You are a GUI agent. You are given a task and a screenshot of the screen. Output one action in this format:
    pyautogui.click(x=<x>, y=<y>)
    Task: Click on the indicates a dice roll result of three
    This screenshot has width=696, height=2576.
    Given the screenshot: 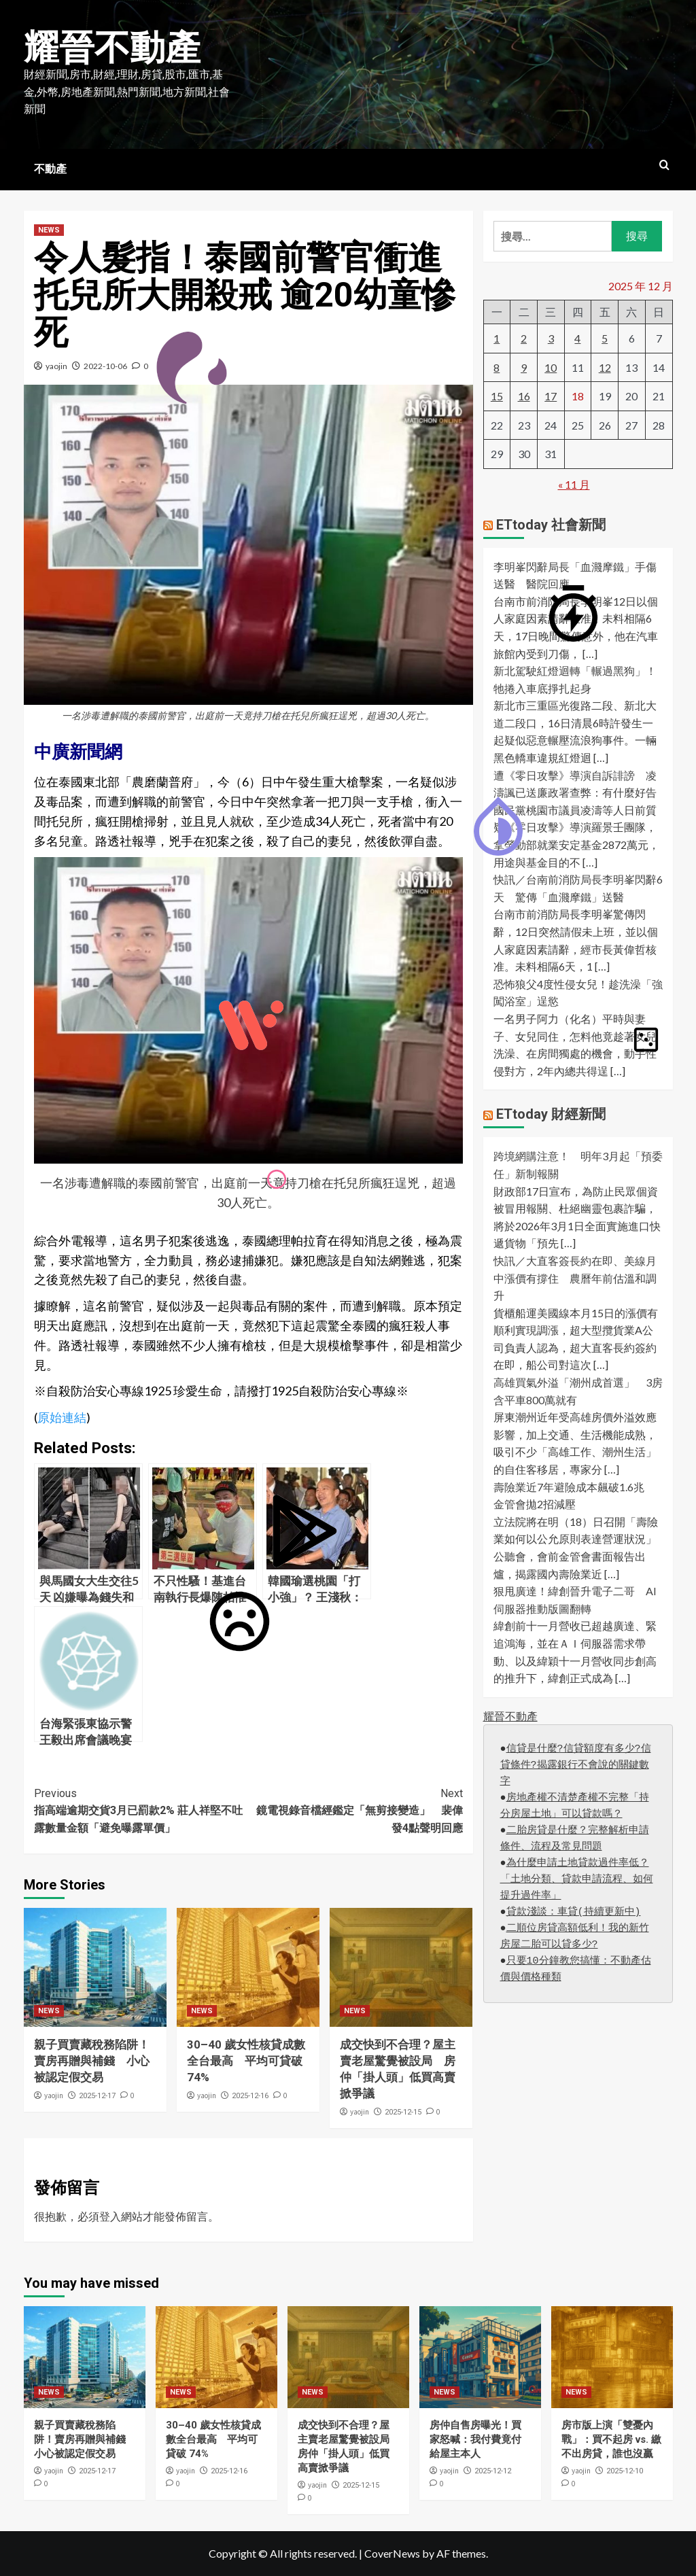 What is the action you would take?
    pyautogui.click(x=646, y=1039)
    